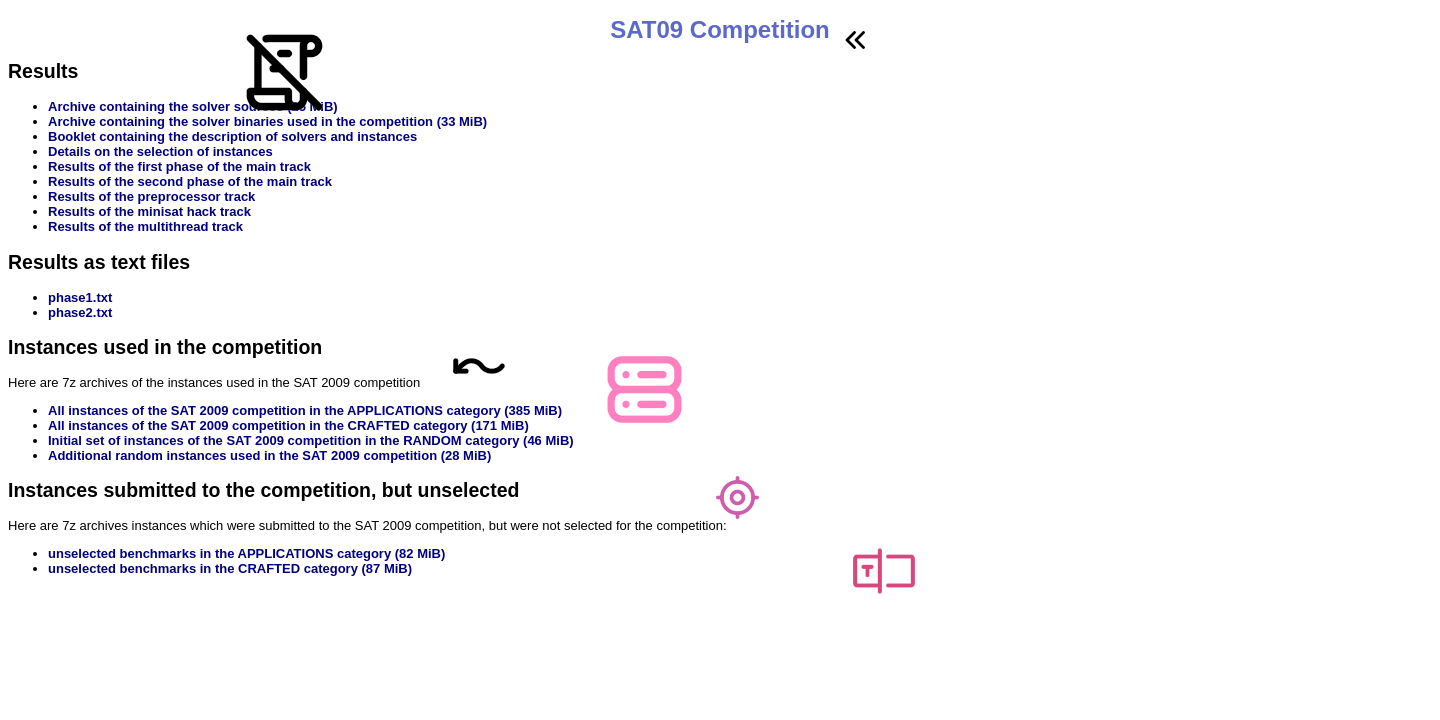 The height and width of the screenshot is (720, 1440). What do you see at coordinates (644, 389) in the screenshot?
I see `view server status` at bounding box center [644, 389].